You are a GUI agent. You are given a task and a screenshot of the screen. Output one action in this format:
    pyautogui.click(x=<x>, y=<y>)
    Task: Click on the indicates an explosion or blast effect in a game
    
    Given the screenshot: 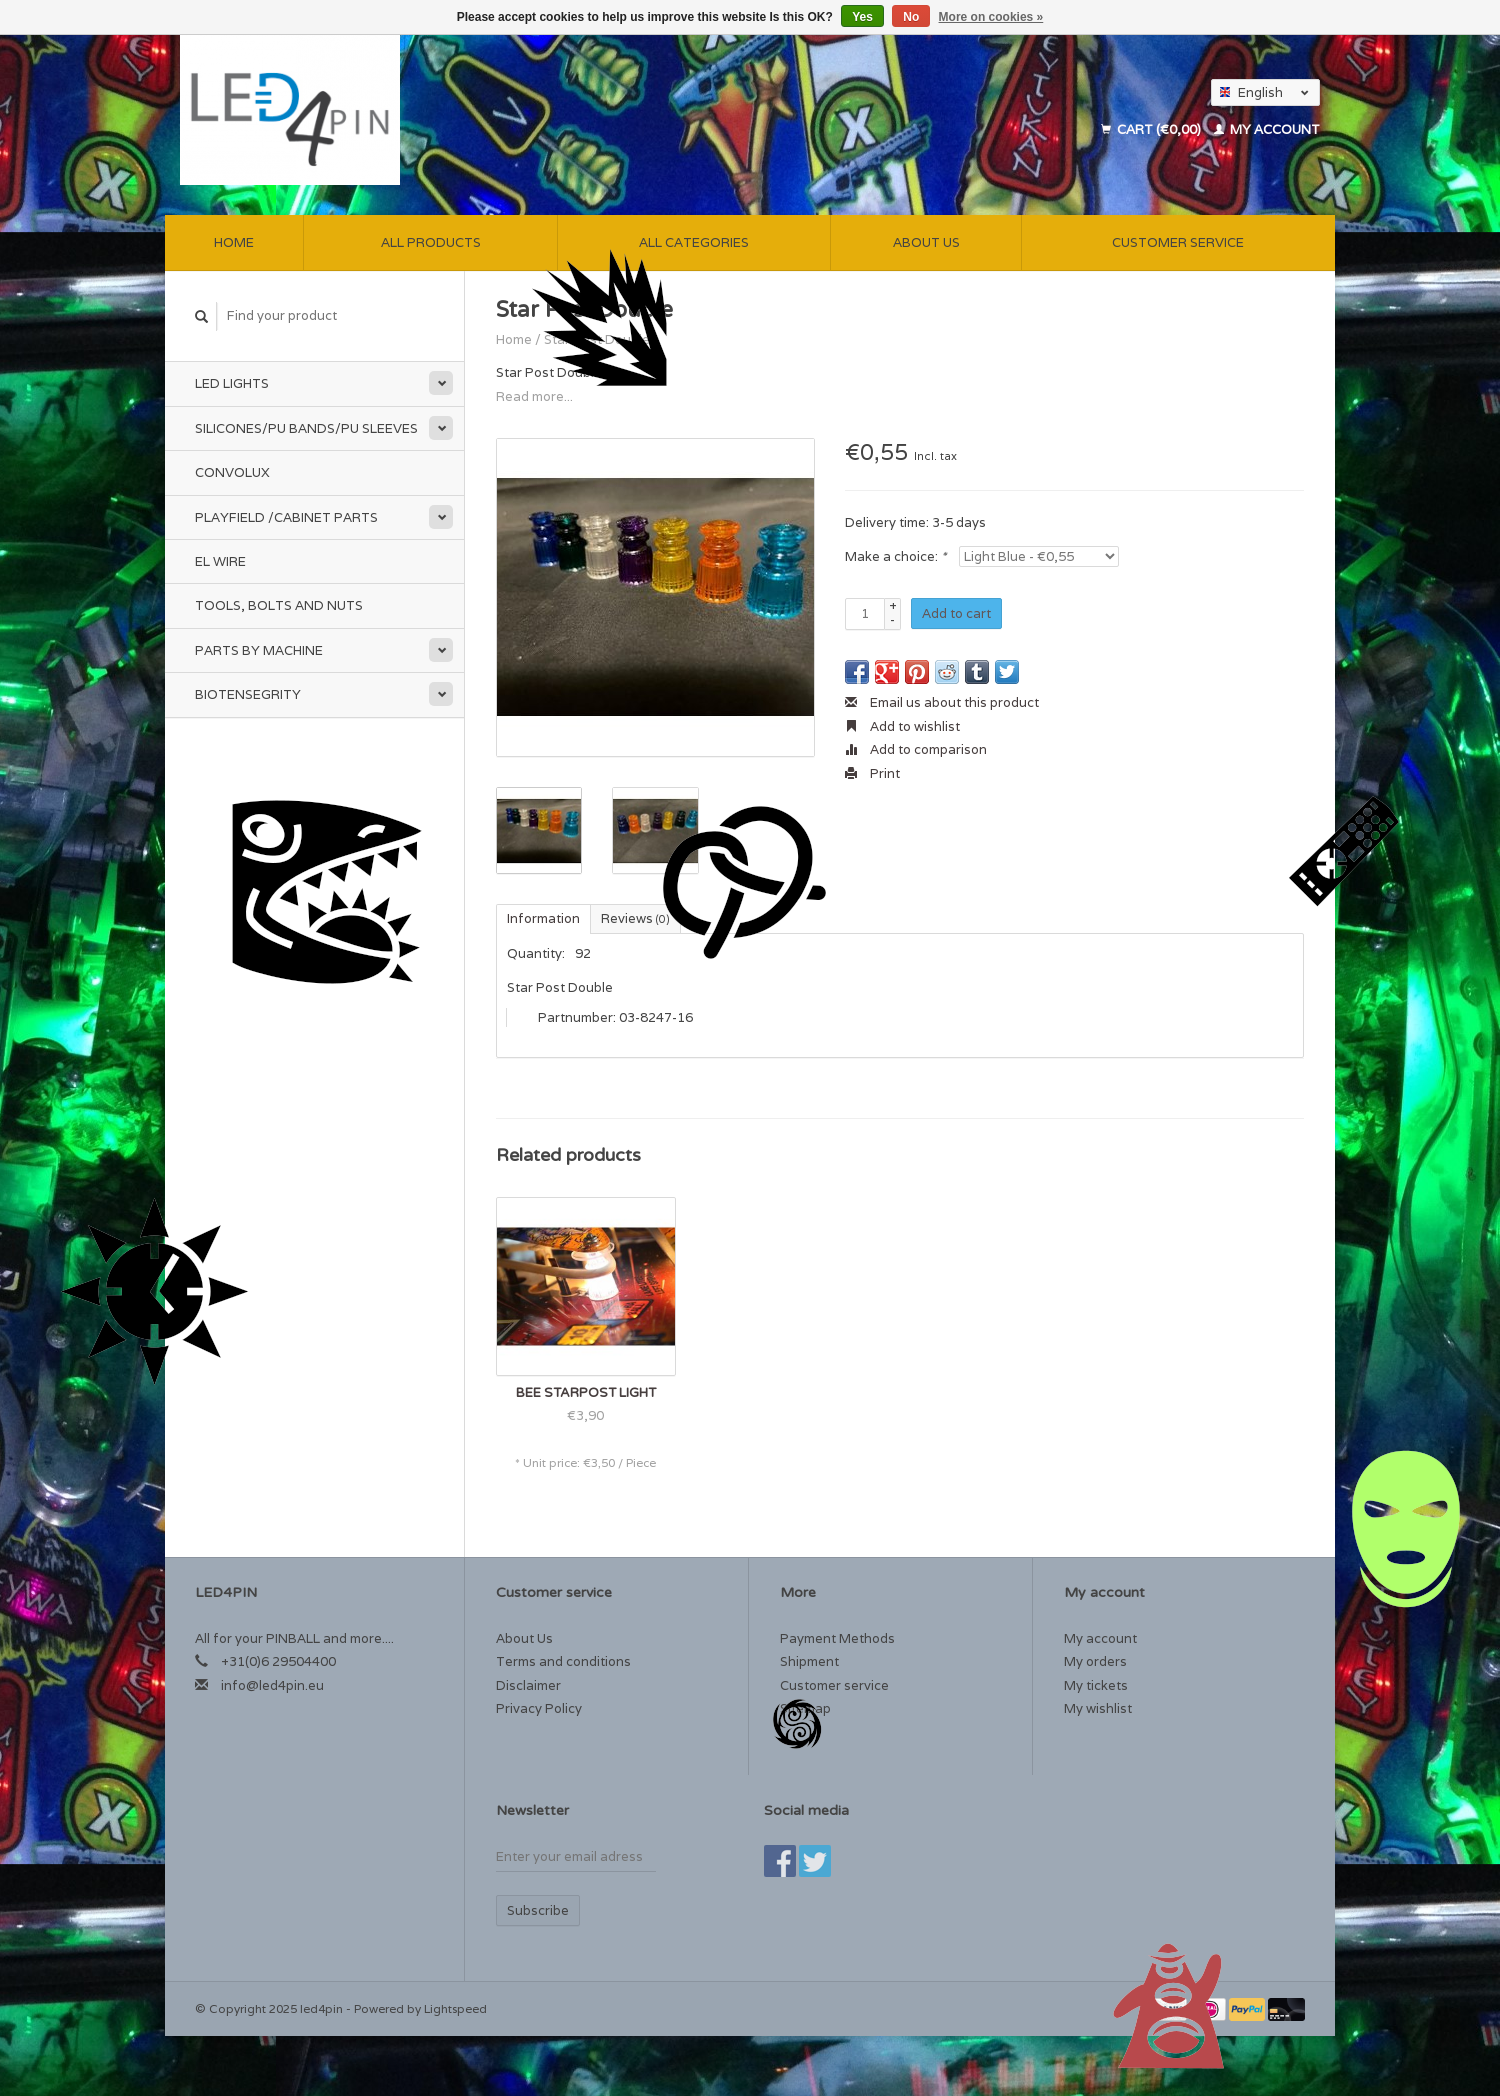 What is the action you would take?
    pyautogui.click(x=599, y=316)
    